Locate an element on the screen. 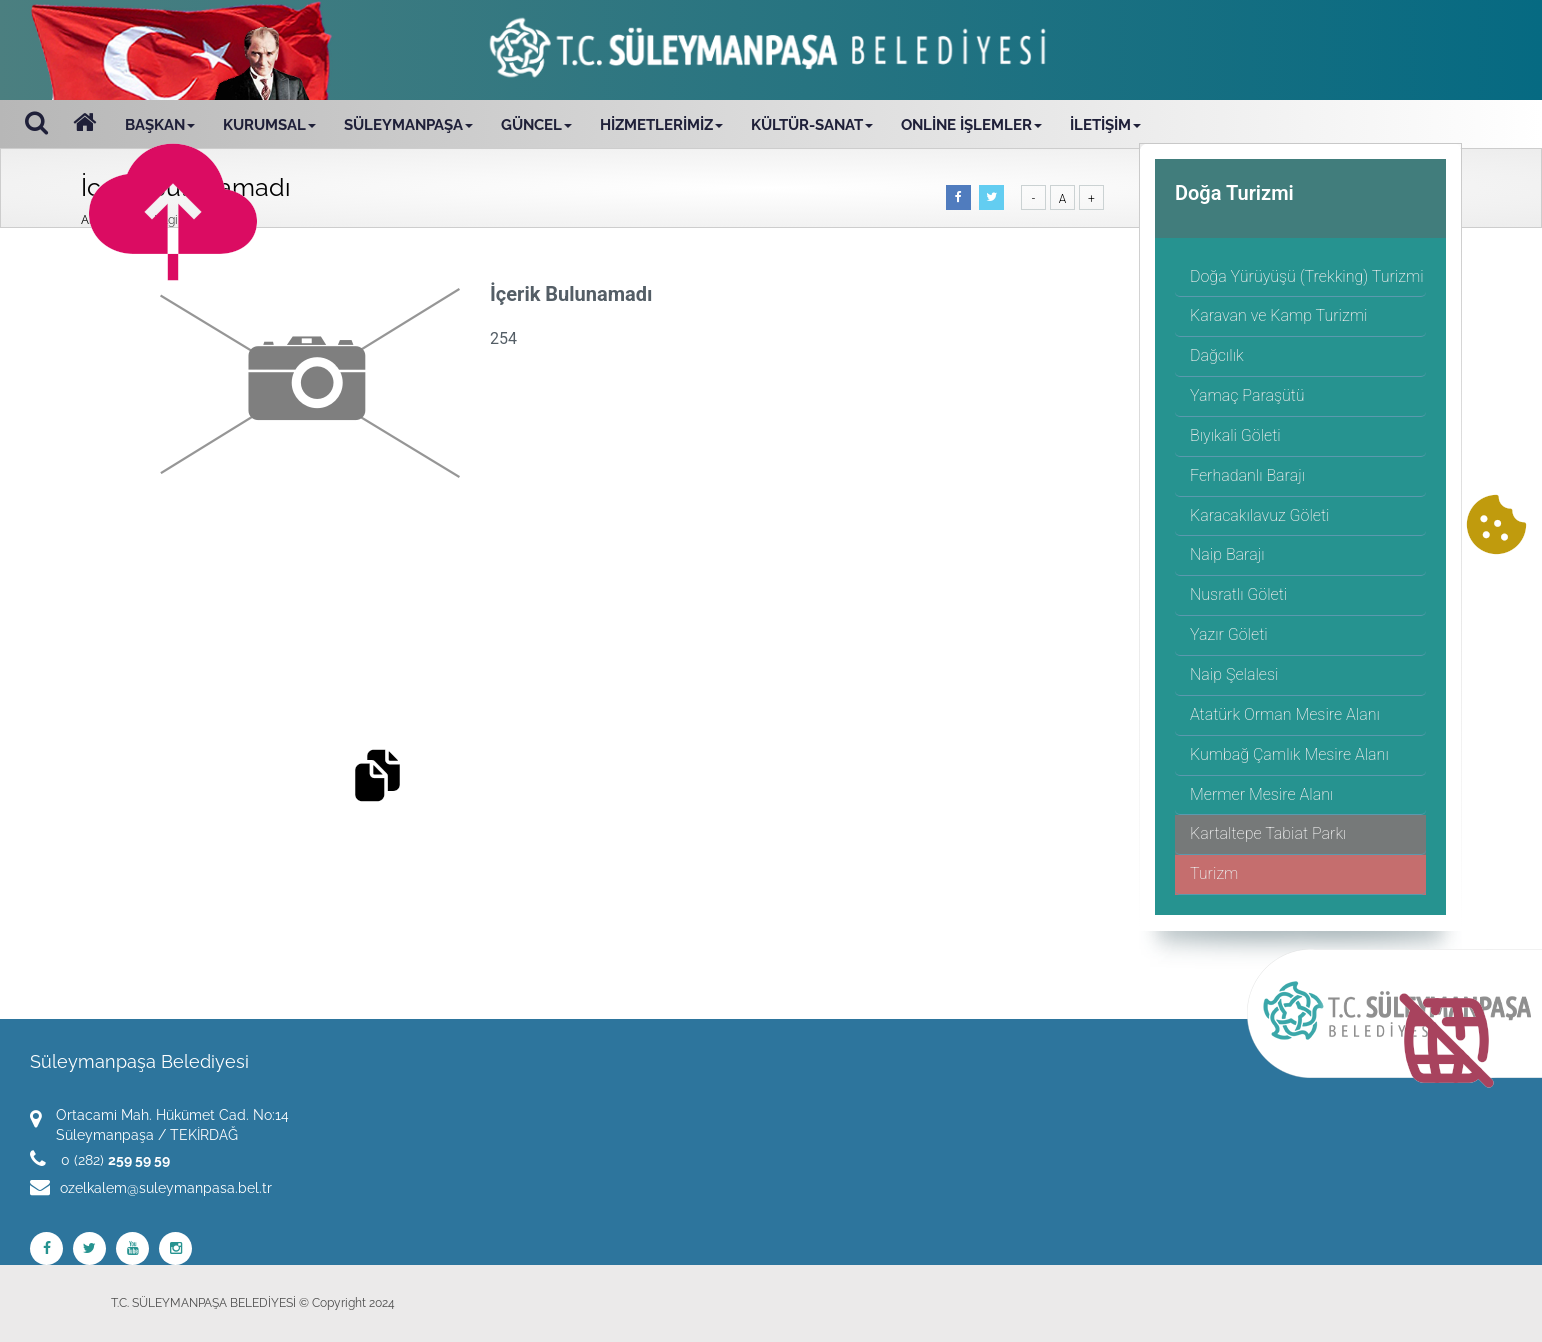 Image resolution: width=1542 pixels, height=1342 pixels. upload a file to the cloud is located at coordinates (173, 212).